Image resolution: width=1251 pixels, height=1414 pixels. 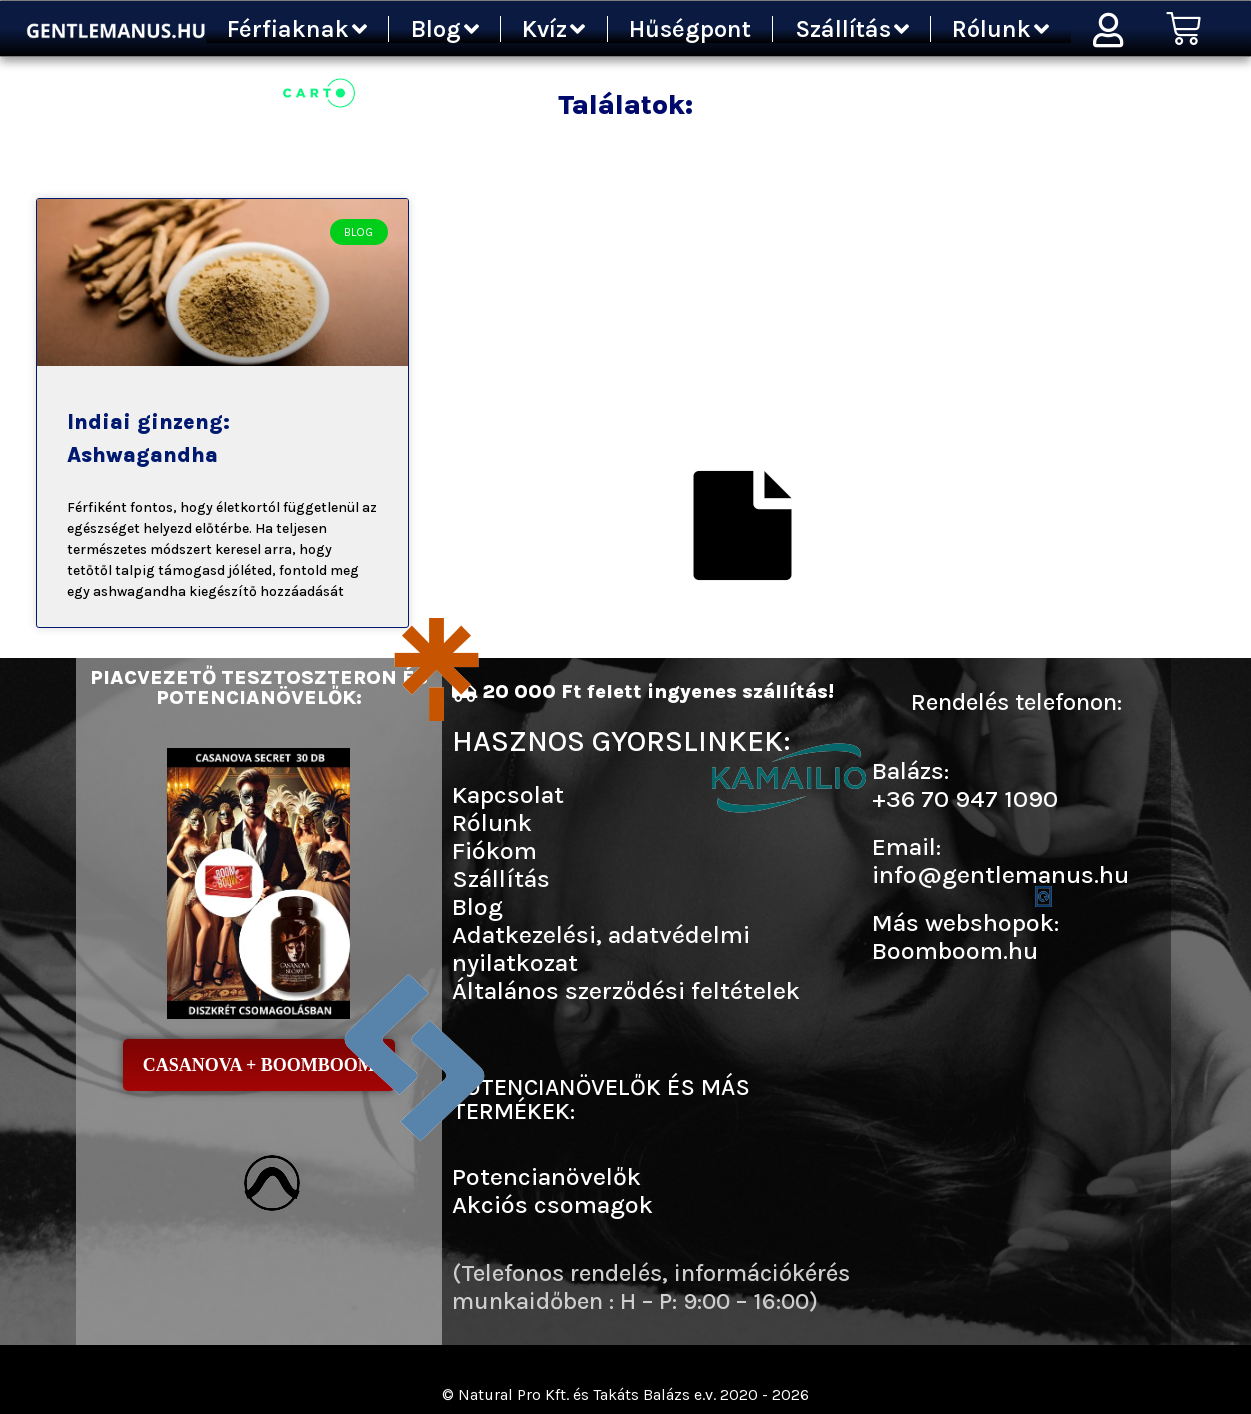 I want to click on visit sitepoint website or resources, so click(x=414, y=1057).